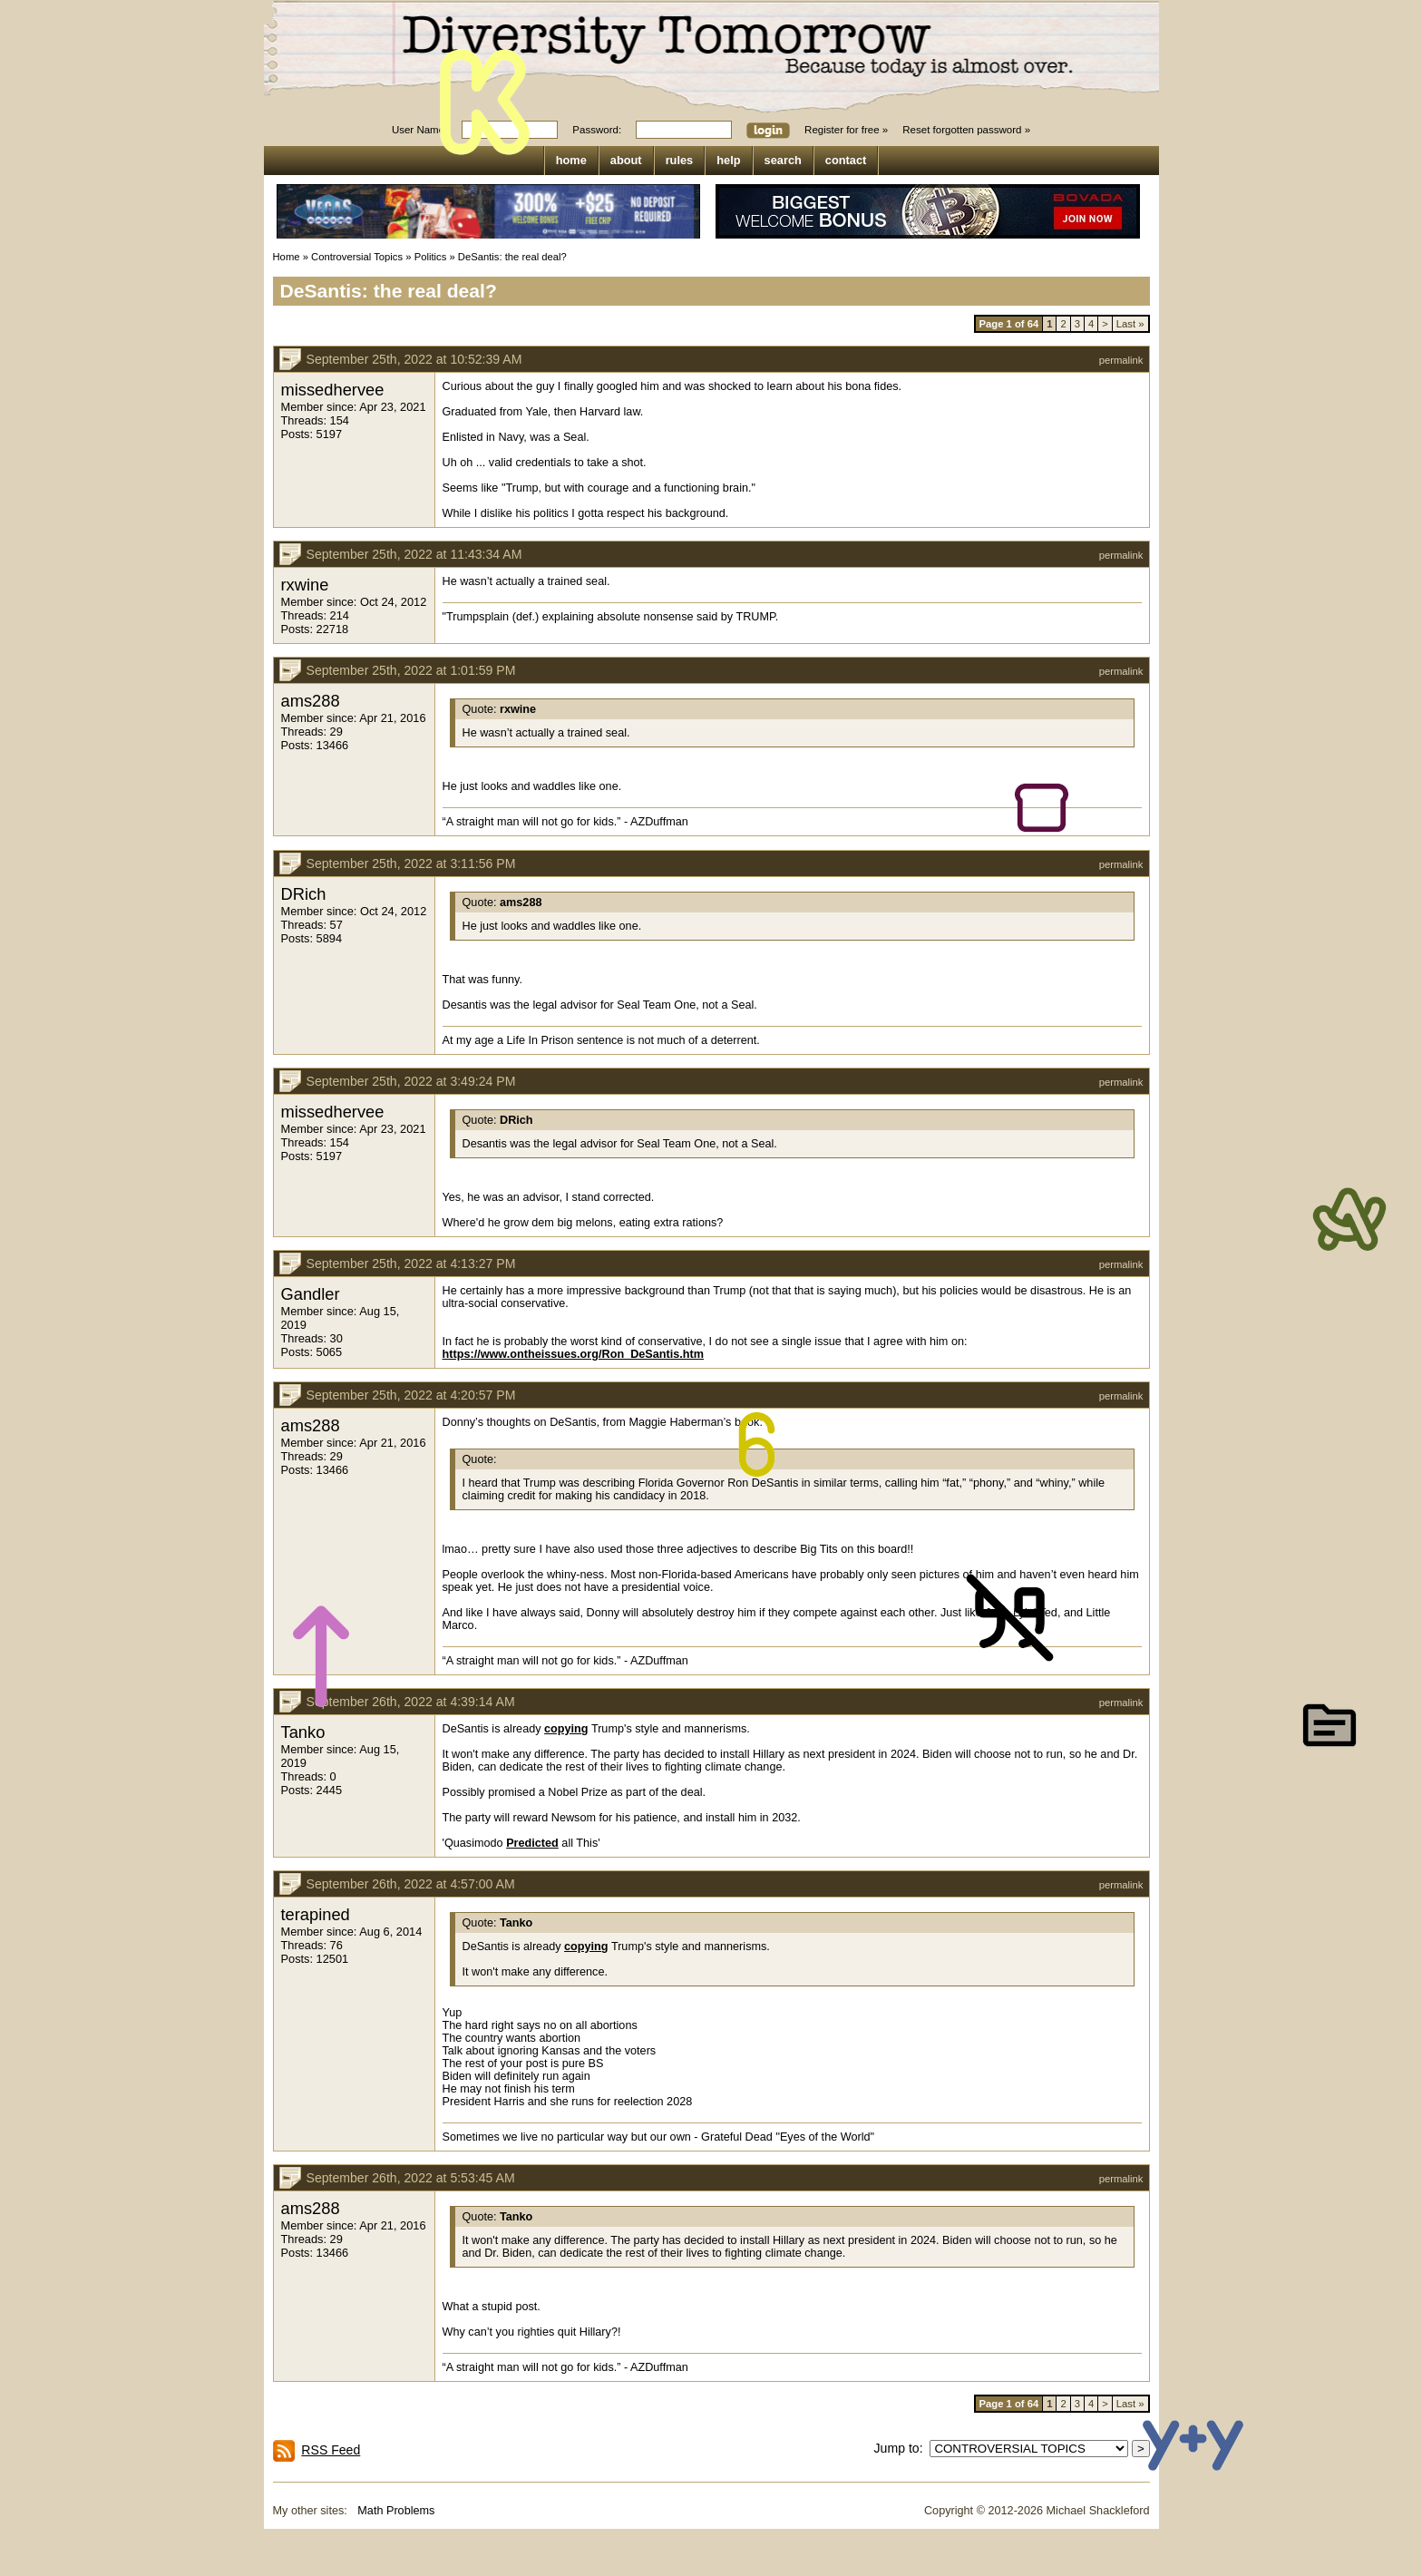 This screenshot has width=1422, height=2576. I want to click on open the Arc browser, so click(1349, 1221).